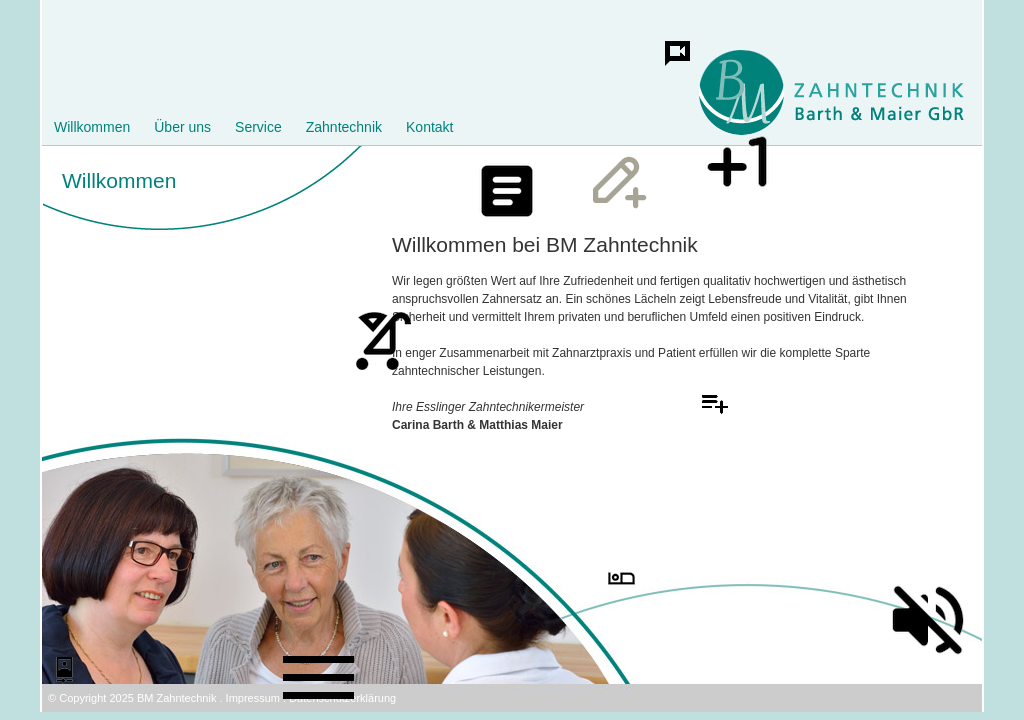  What do you see at coordinates (928, 620) in the screenshot?
I see `mute audio or sound` at bounding box center [928, 620].